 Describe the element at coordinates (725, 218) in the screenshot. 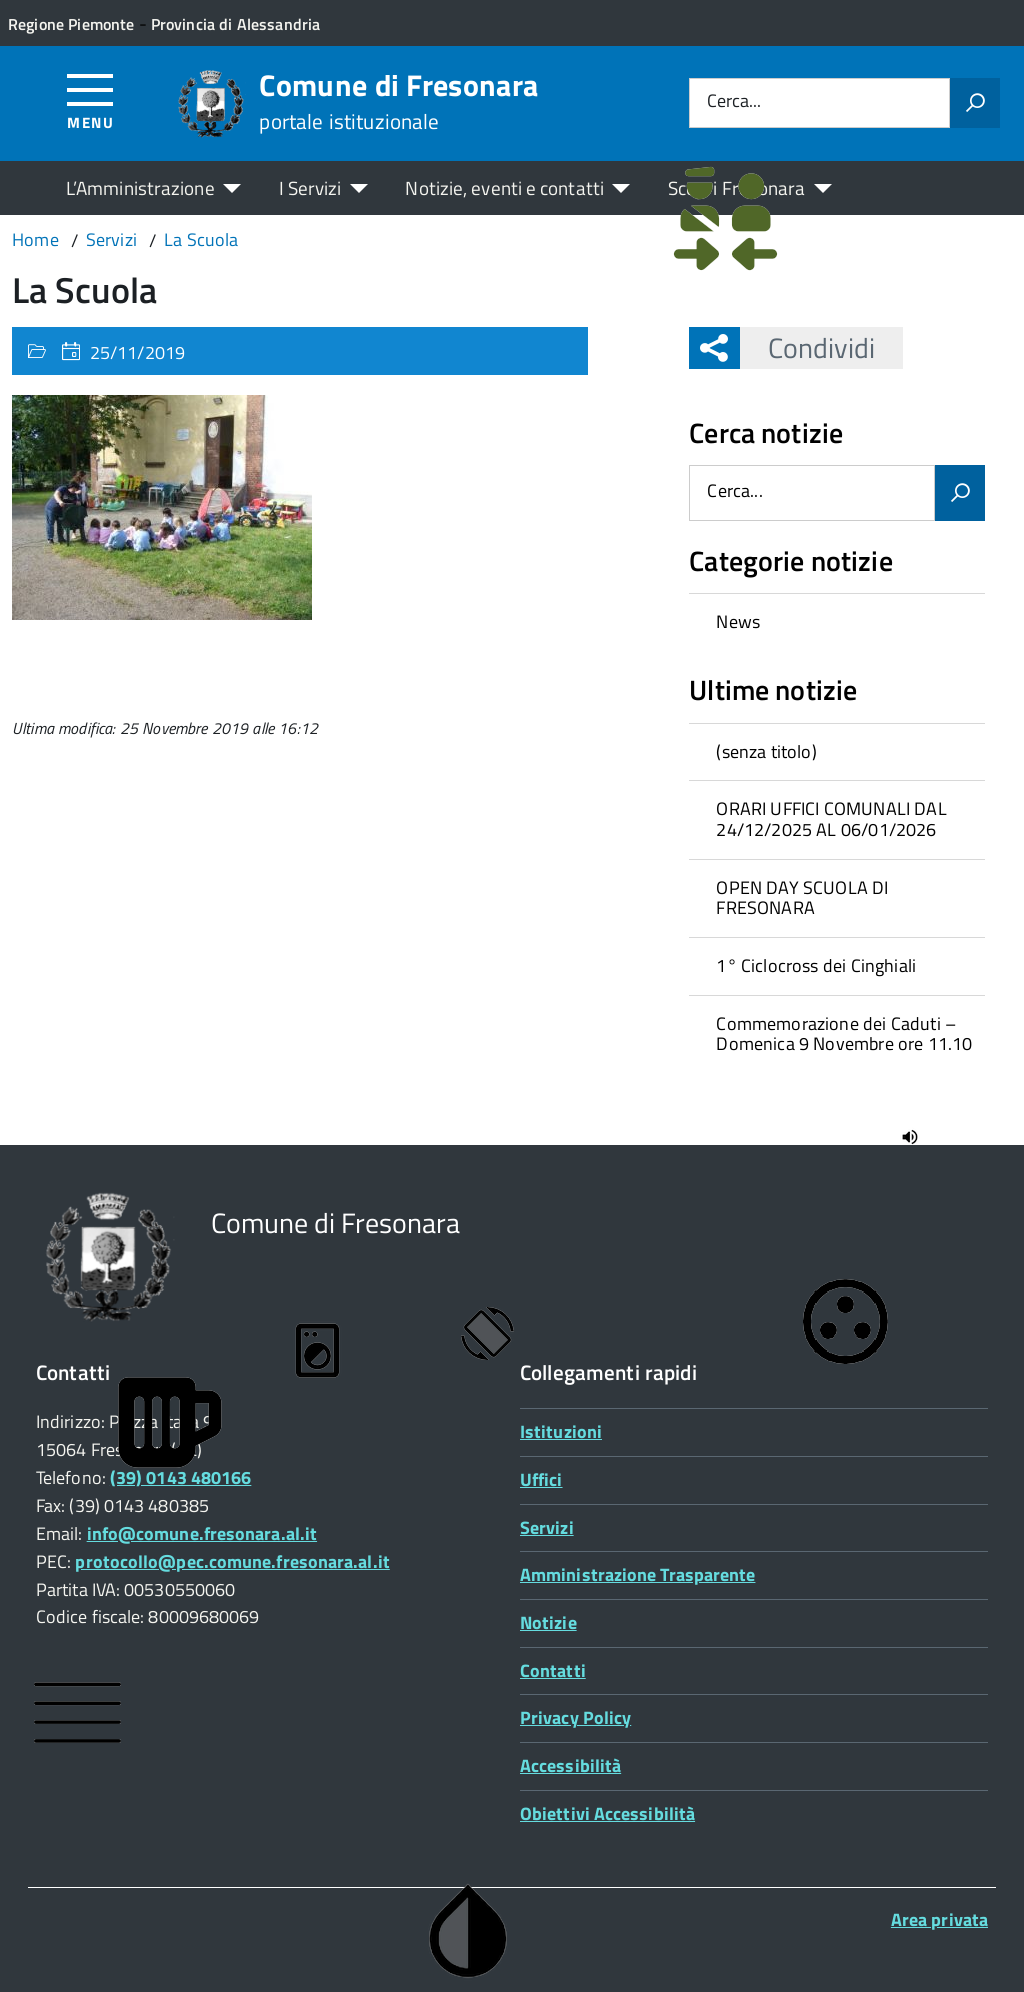

I see `military-to-civilian transition services` at that location.